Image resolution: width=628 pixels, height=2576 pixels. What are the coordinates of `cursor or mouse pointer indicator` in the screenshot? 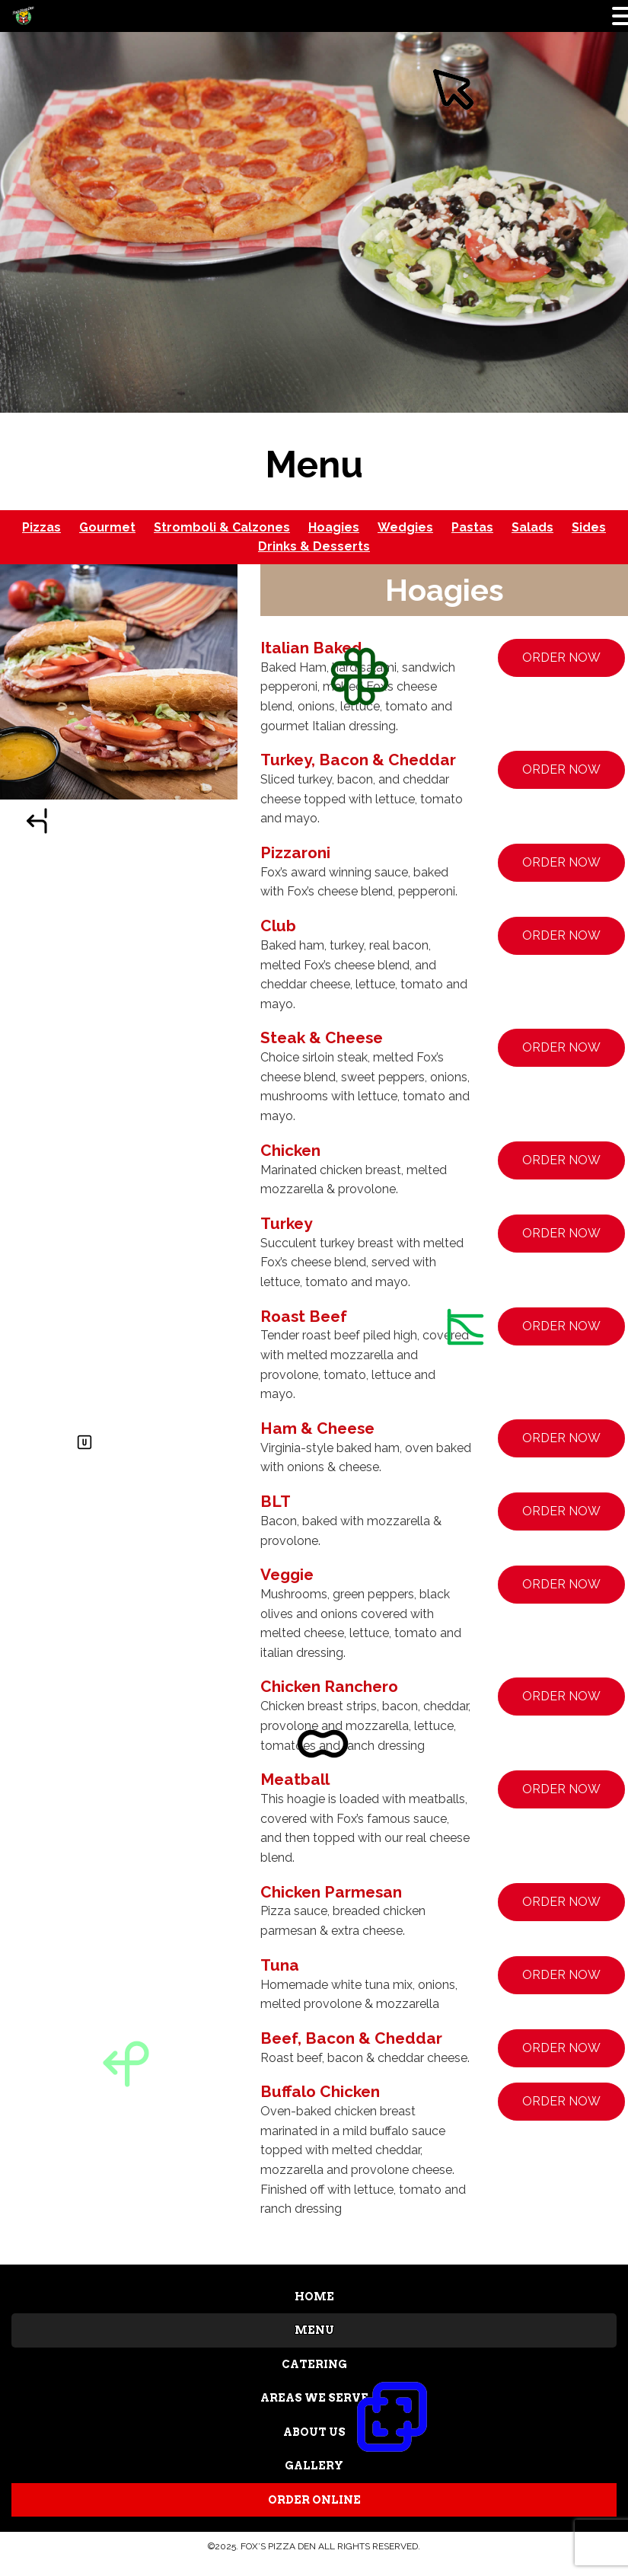 It's located at (453, 89).